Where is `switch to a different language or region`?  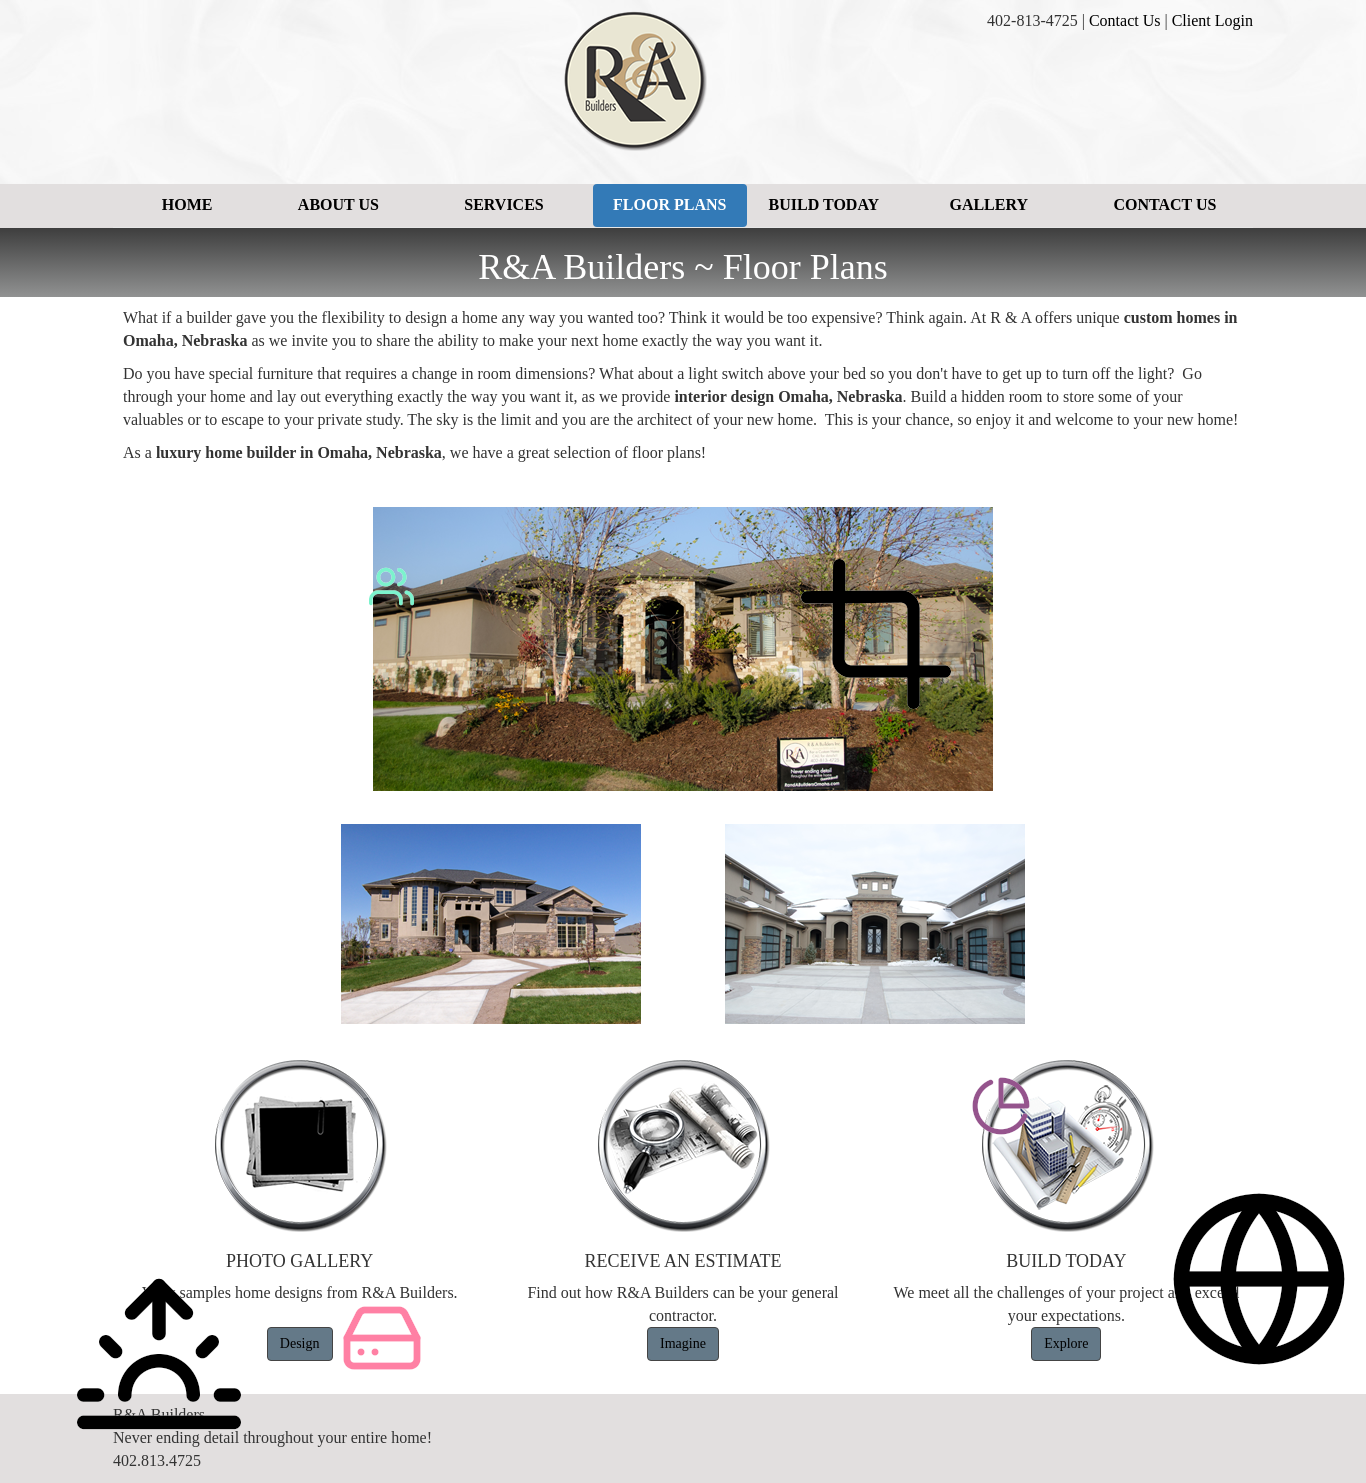 switch to a different language or region is located at coordinates (1259, 1279).